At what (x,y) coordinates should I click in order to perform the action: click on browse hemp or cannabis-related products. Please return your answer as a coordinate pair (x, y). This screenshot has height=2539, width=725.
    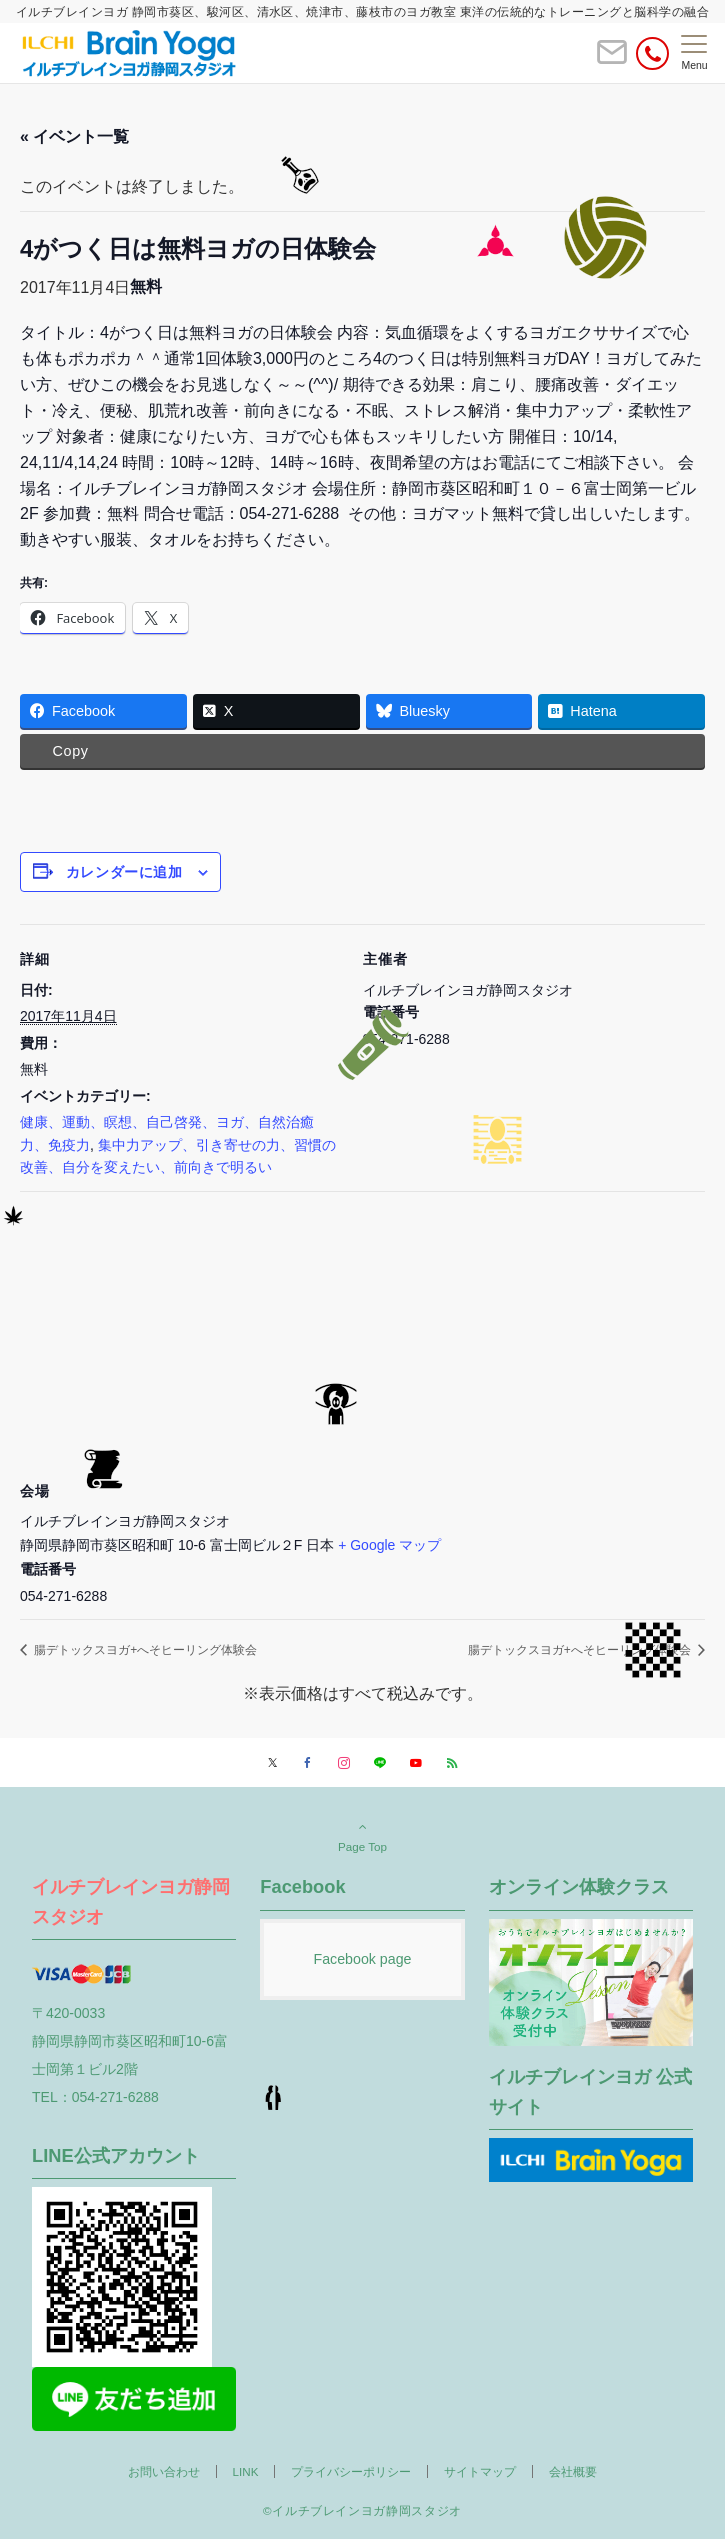
    Looking at the image, I should click on (13, 1215).